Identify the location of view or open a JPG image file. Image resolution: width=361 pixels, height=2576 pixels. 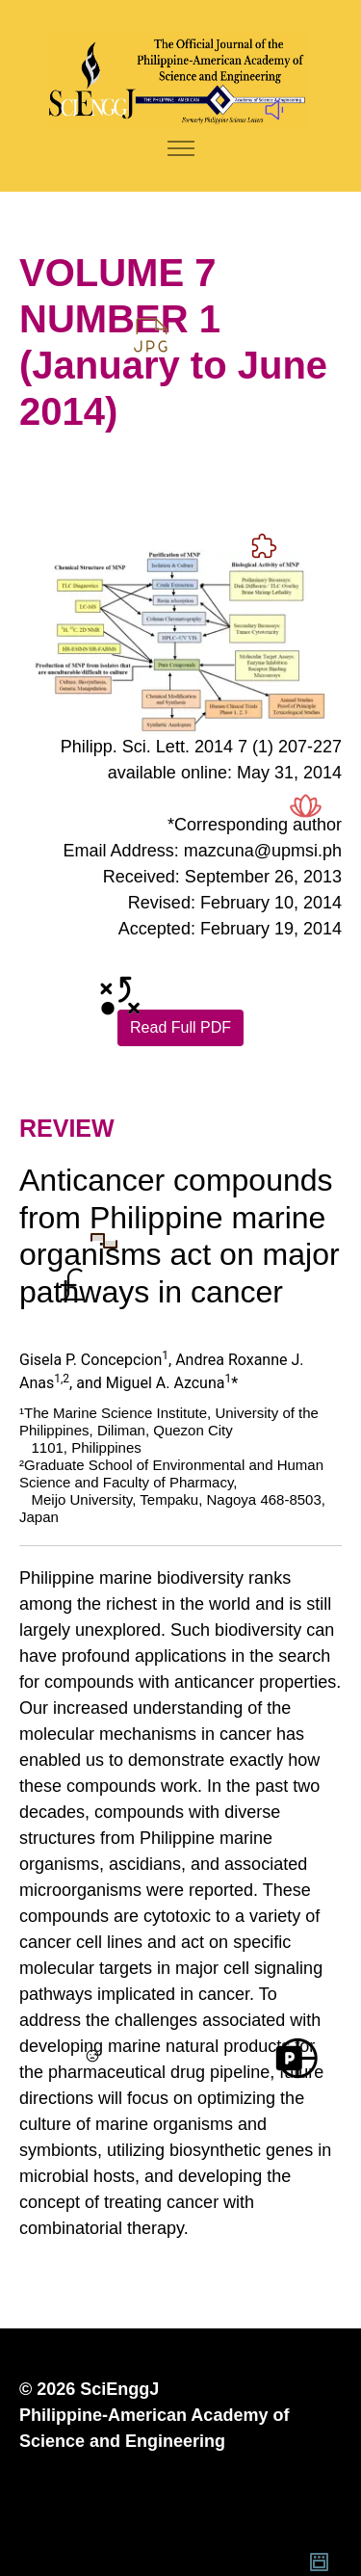
(151, 336).